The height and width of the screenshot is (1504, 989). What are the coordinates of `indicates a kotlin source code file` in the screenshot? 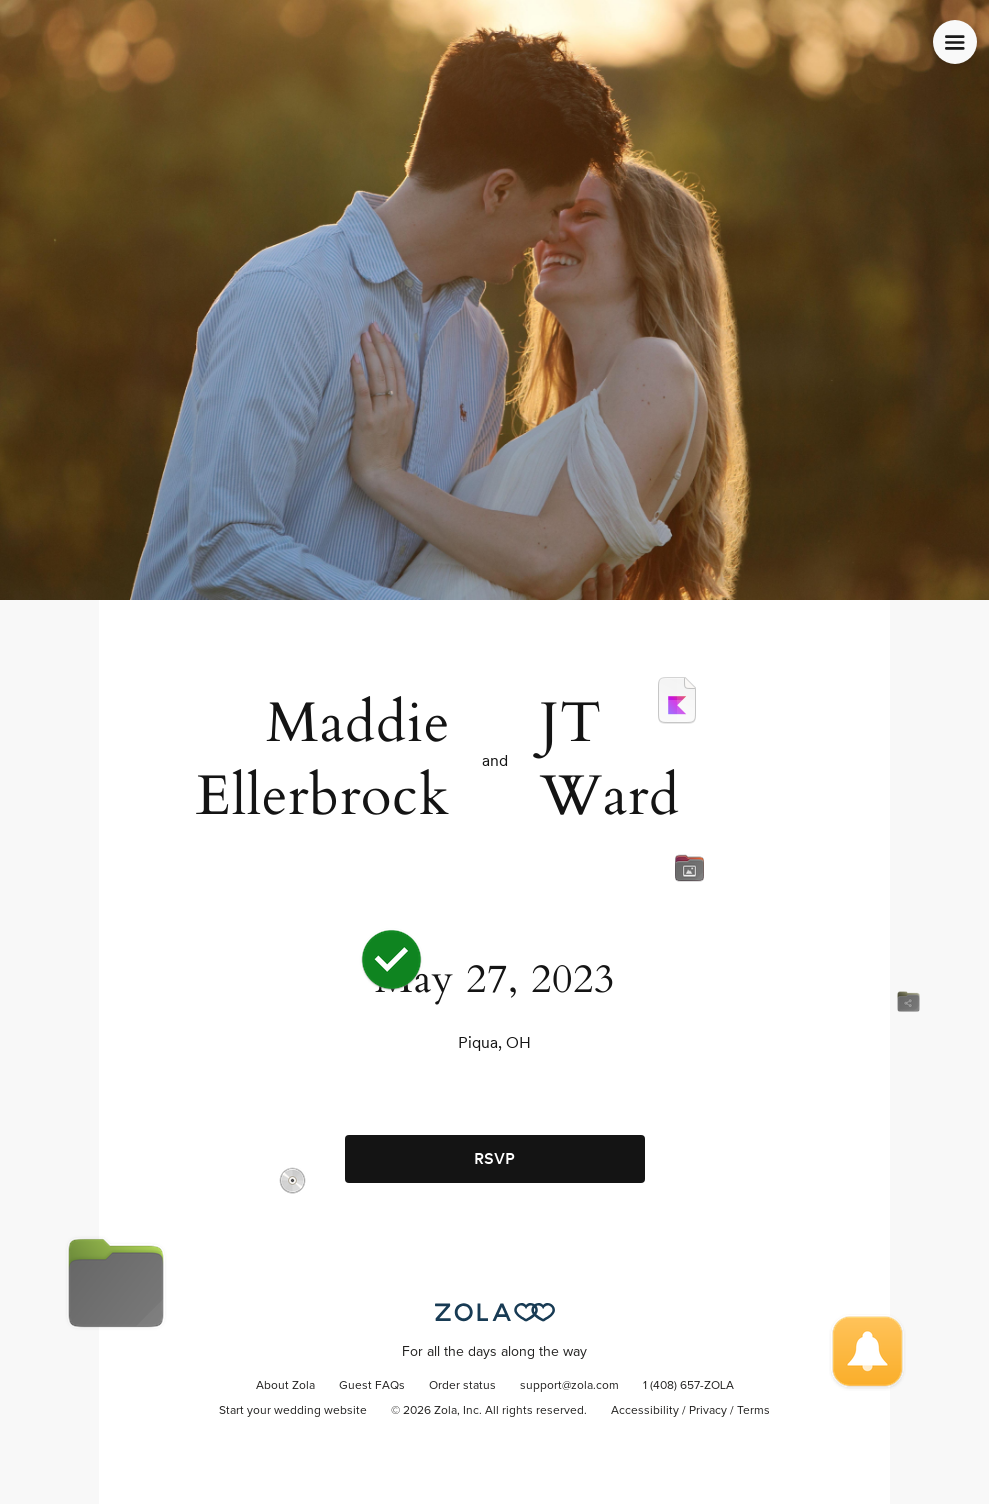 It's located at (677, 700).